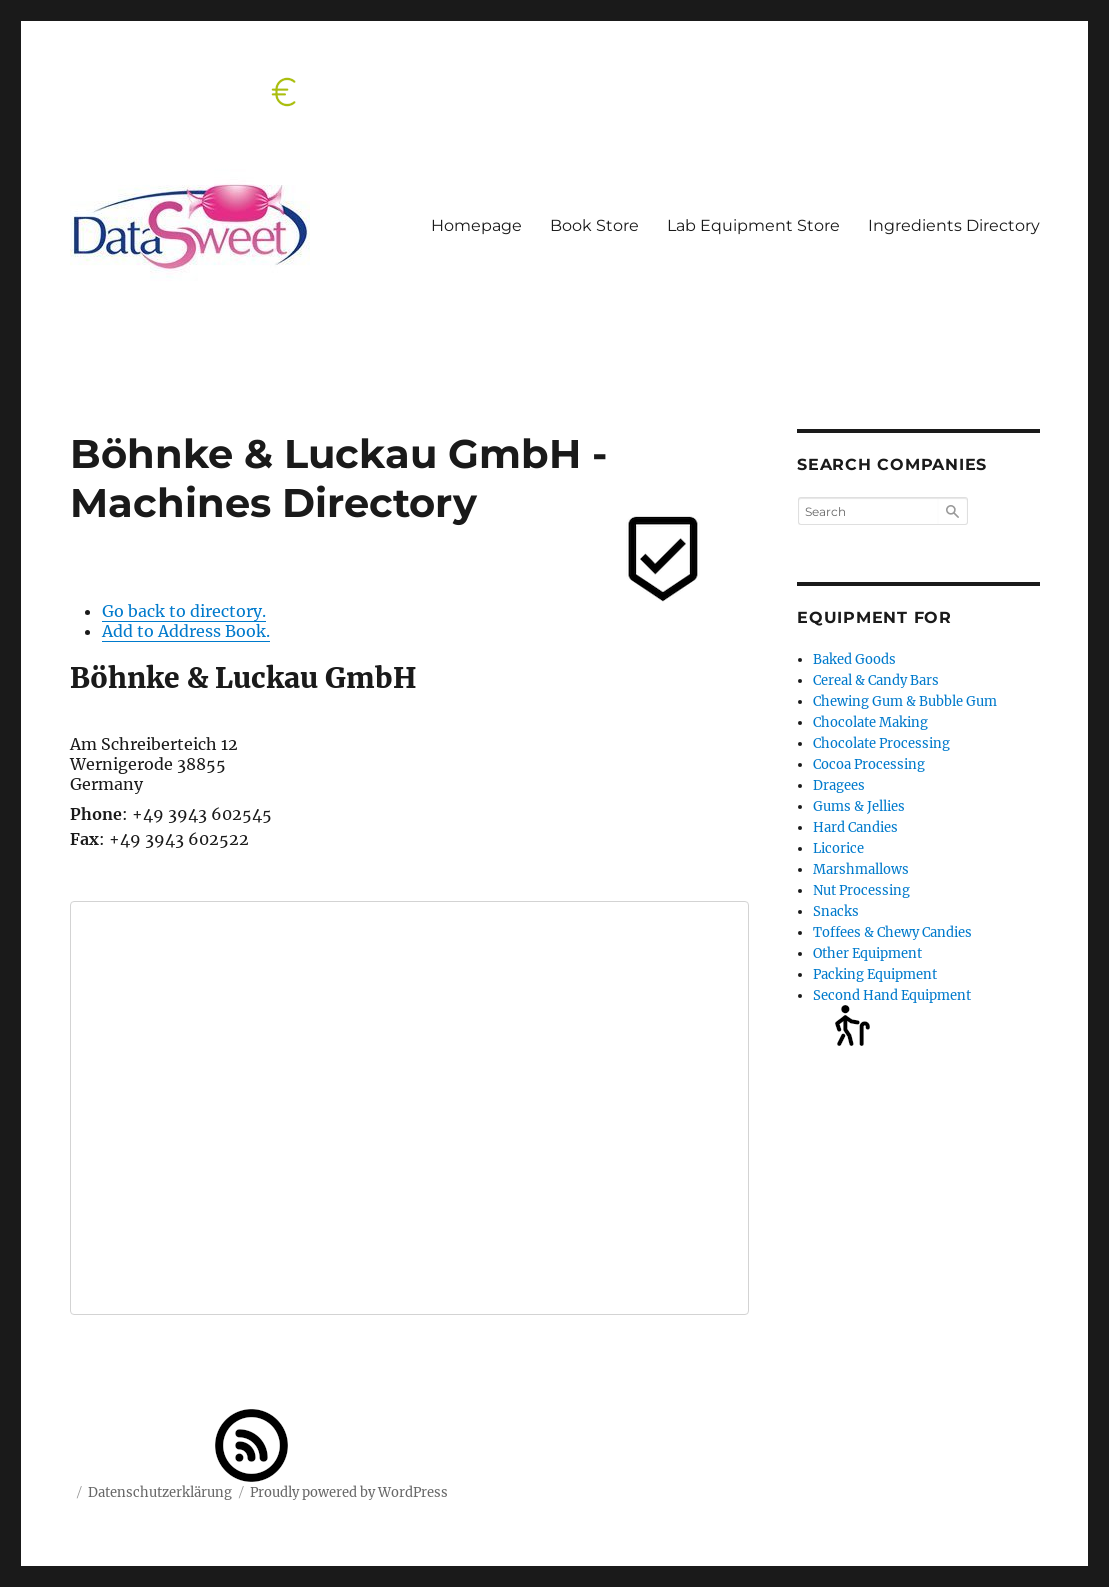  I want to click on mark a location as visited, so click(663, 559).